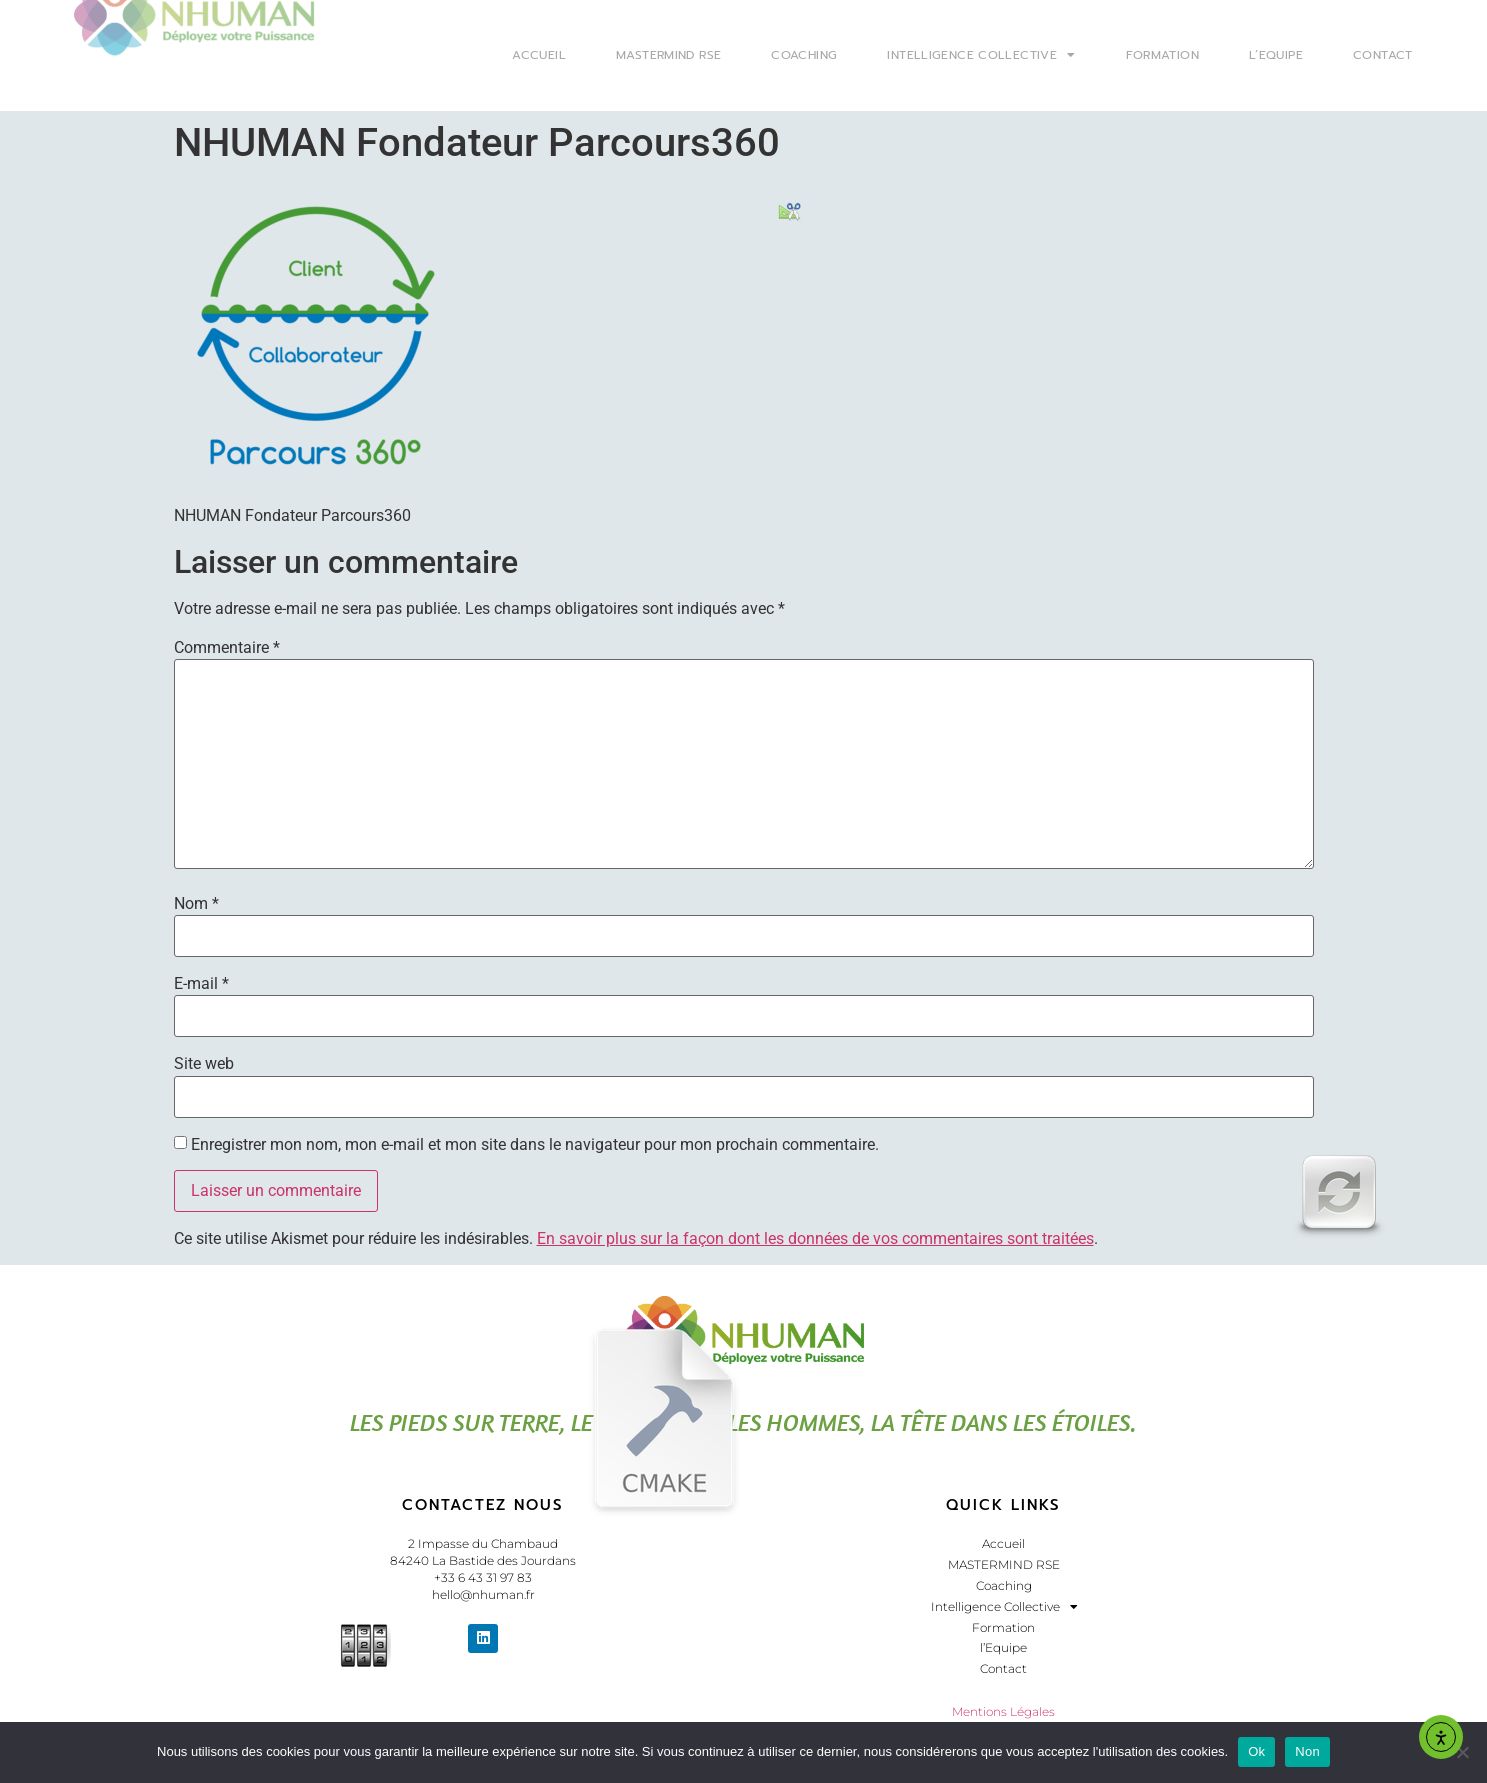 The image size is (1487, 1783). Describe the element at coordinates (664, 1421) in the screenshot. I see `a cmake configuration file` at that location.